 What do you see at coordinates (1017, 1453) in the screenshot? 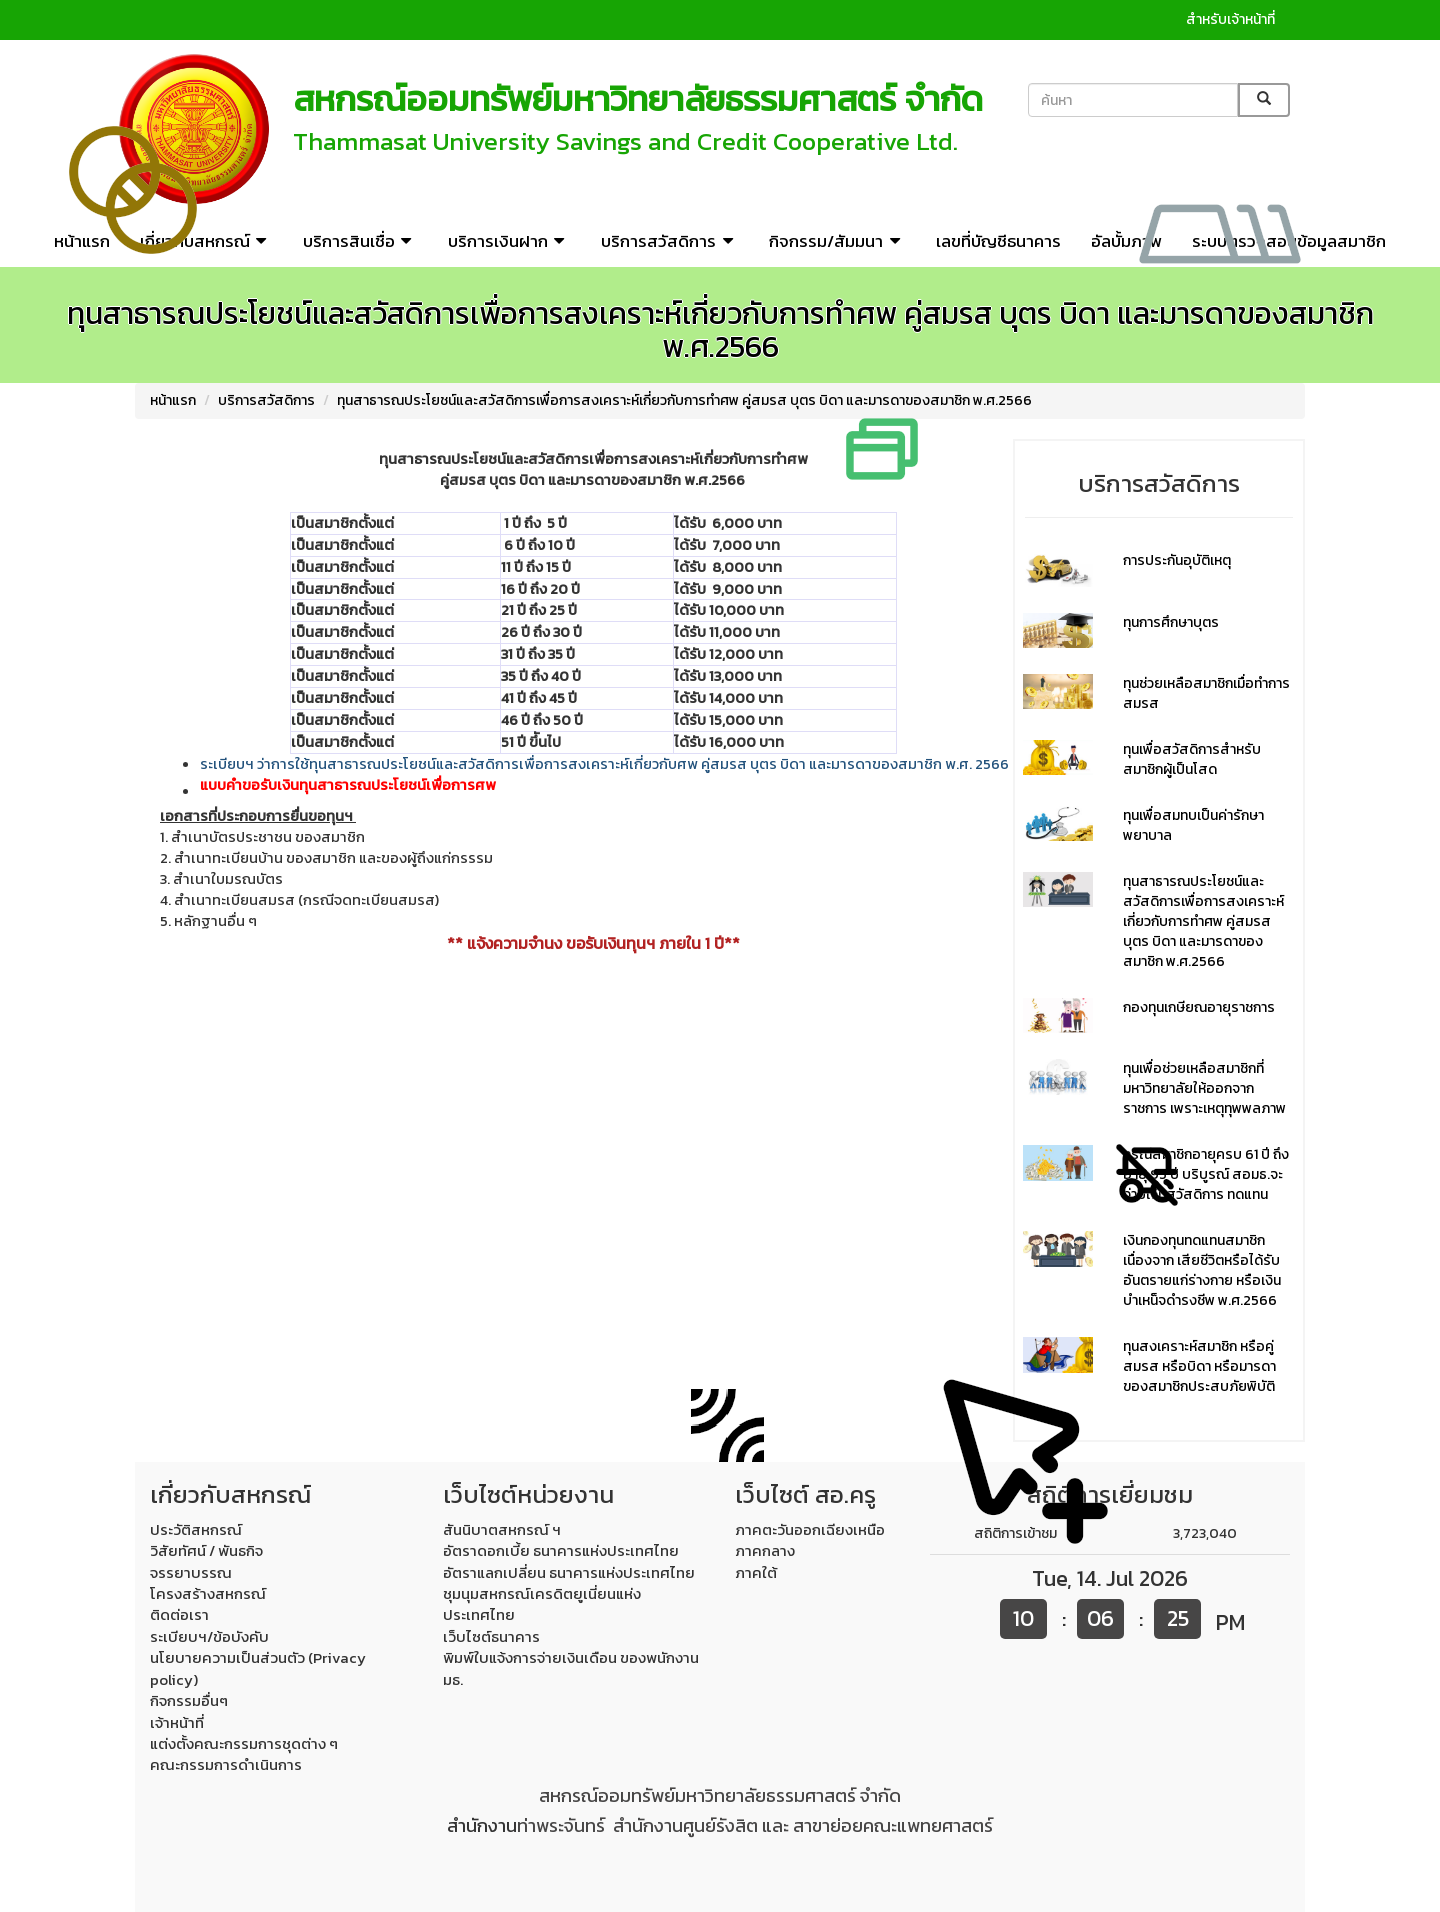
I see `add a new cursor or pointer` at bounding box center [1017, 1453].